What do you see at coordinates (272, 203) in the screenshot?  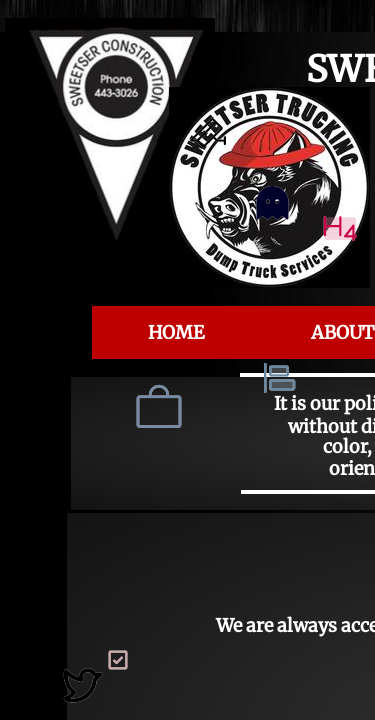 I see `toggle ghost mode or invisible status` at bounding box center [272, 203].